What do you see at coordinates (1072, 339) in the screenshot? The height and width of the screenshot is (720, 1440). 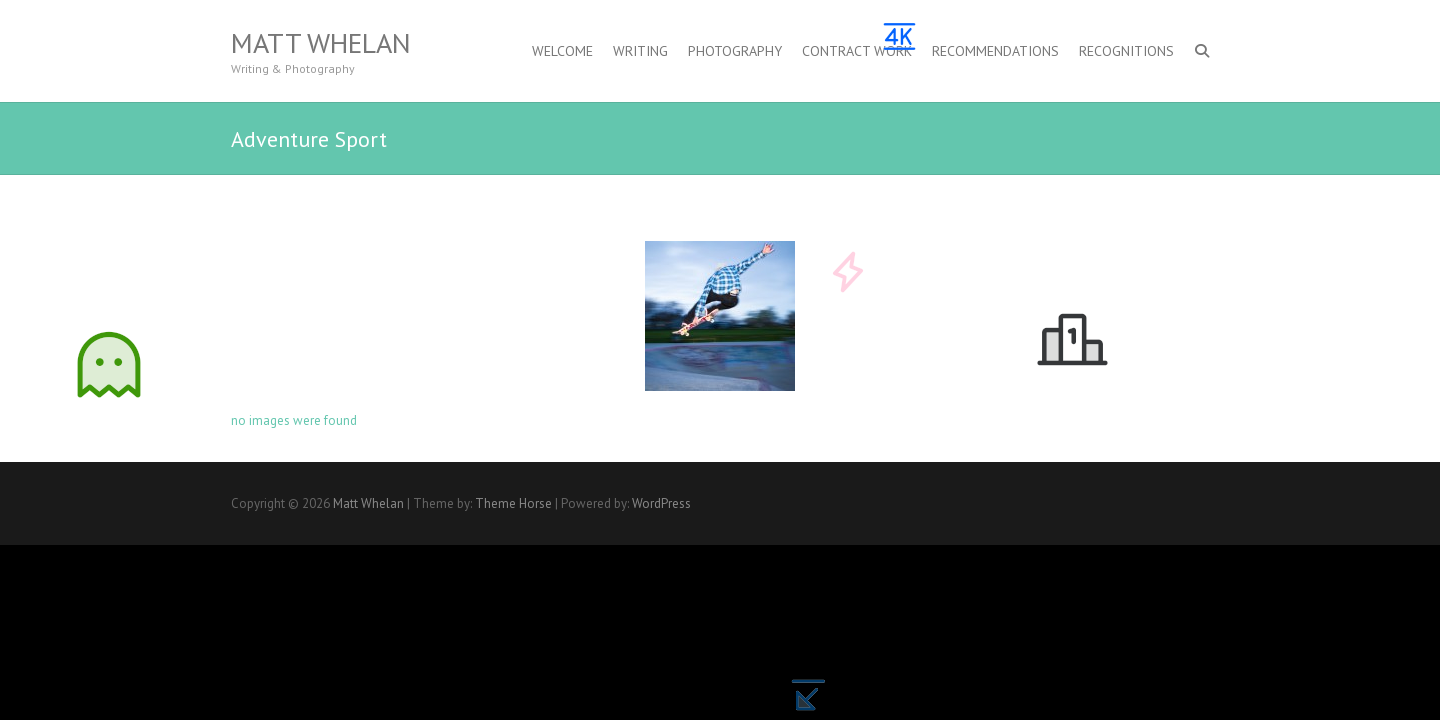 I see `view leaderboard or rankings` at bounding box center [1072, 339].